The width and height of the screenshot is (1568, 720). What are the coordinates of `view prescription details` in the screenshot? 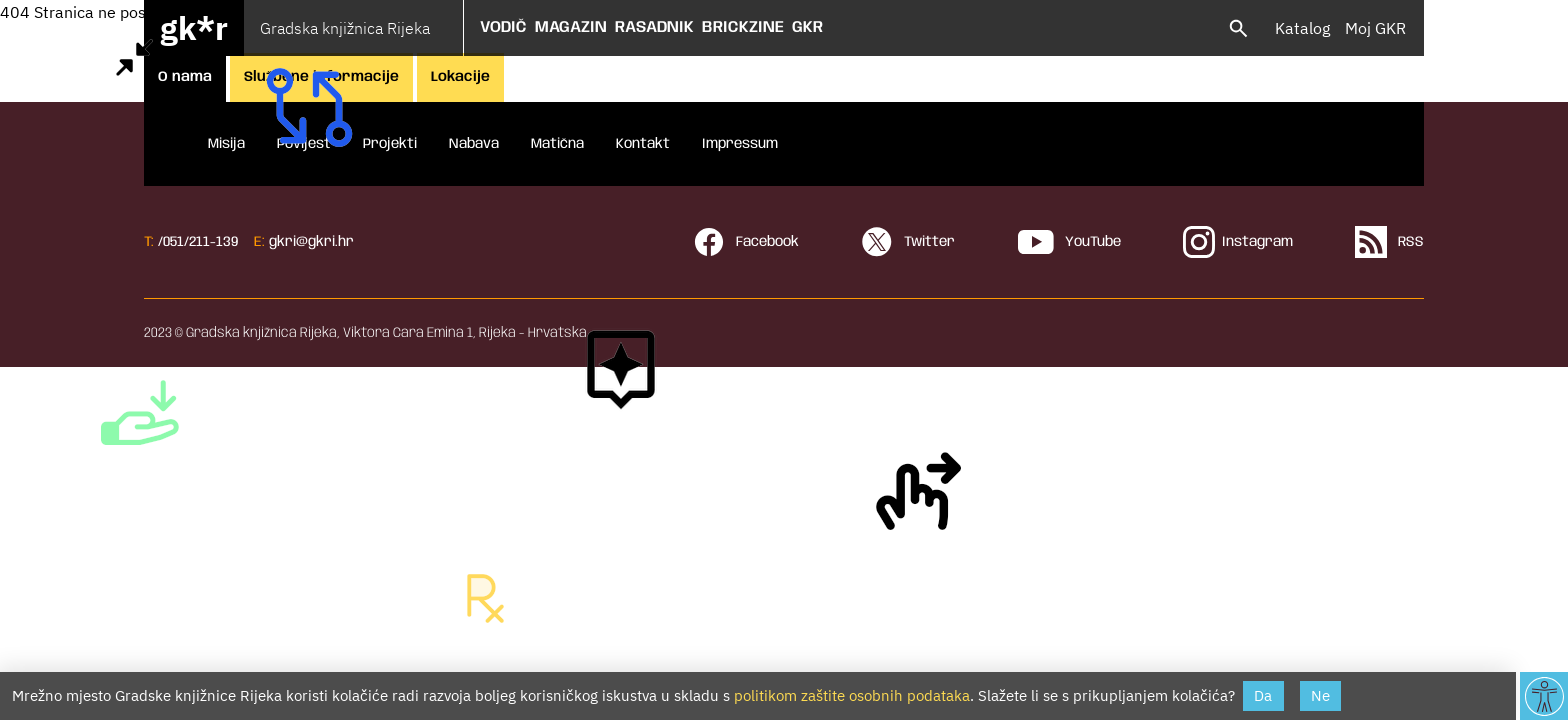 It's located at (483, 598).